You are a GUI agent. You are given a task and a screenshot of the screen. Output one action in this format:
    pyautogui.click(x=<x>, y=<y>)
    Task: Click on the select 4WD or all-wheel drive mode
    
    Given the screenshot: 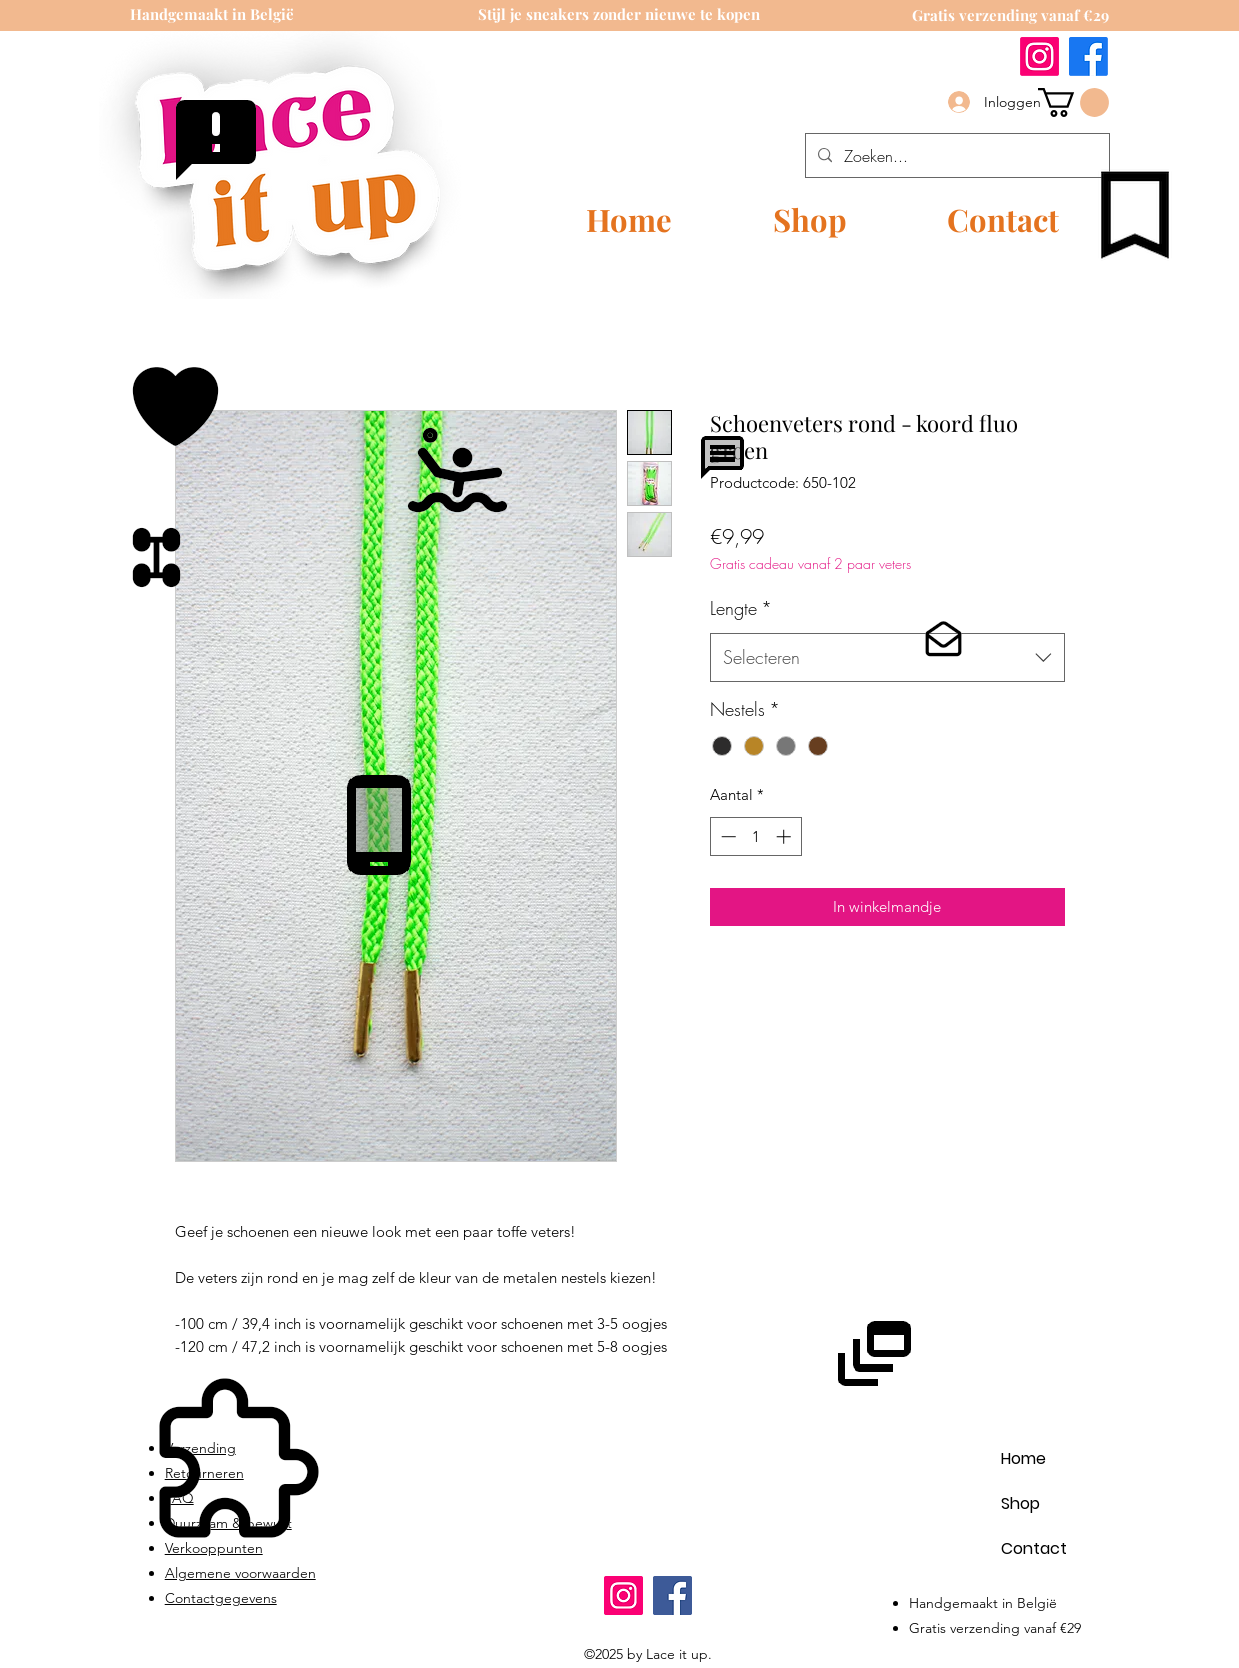 What is the action you would take?
    pyautogui.click(x=156, y=557)
    